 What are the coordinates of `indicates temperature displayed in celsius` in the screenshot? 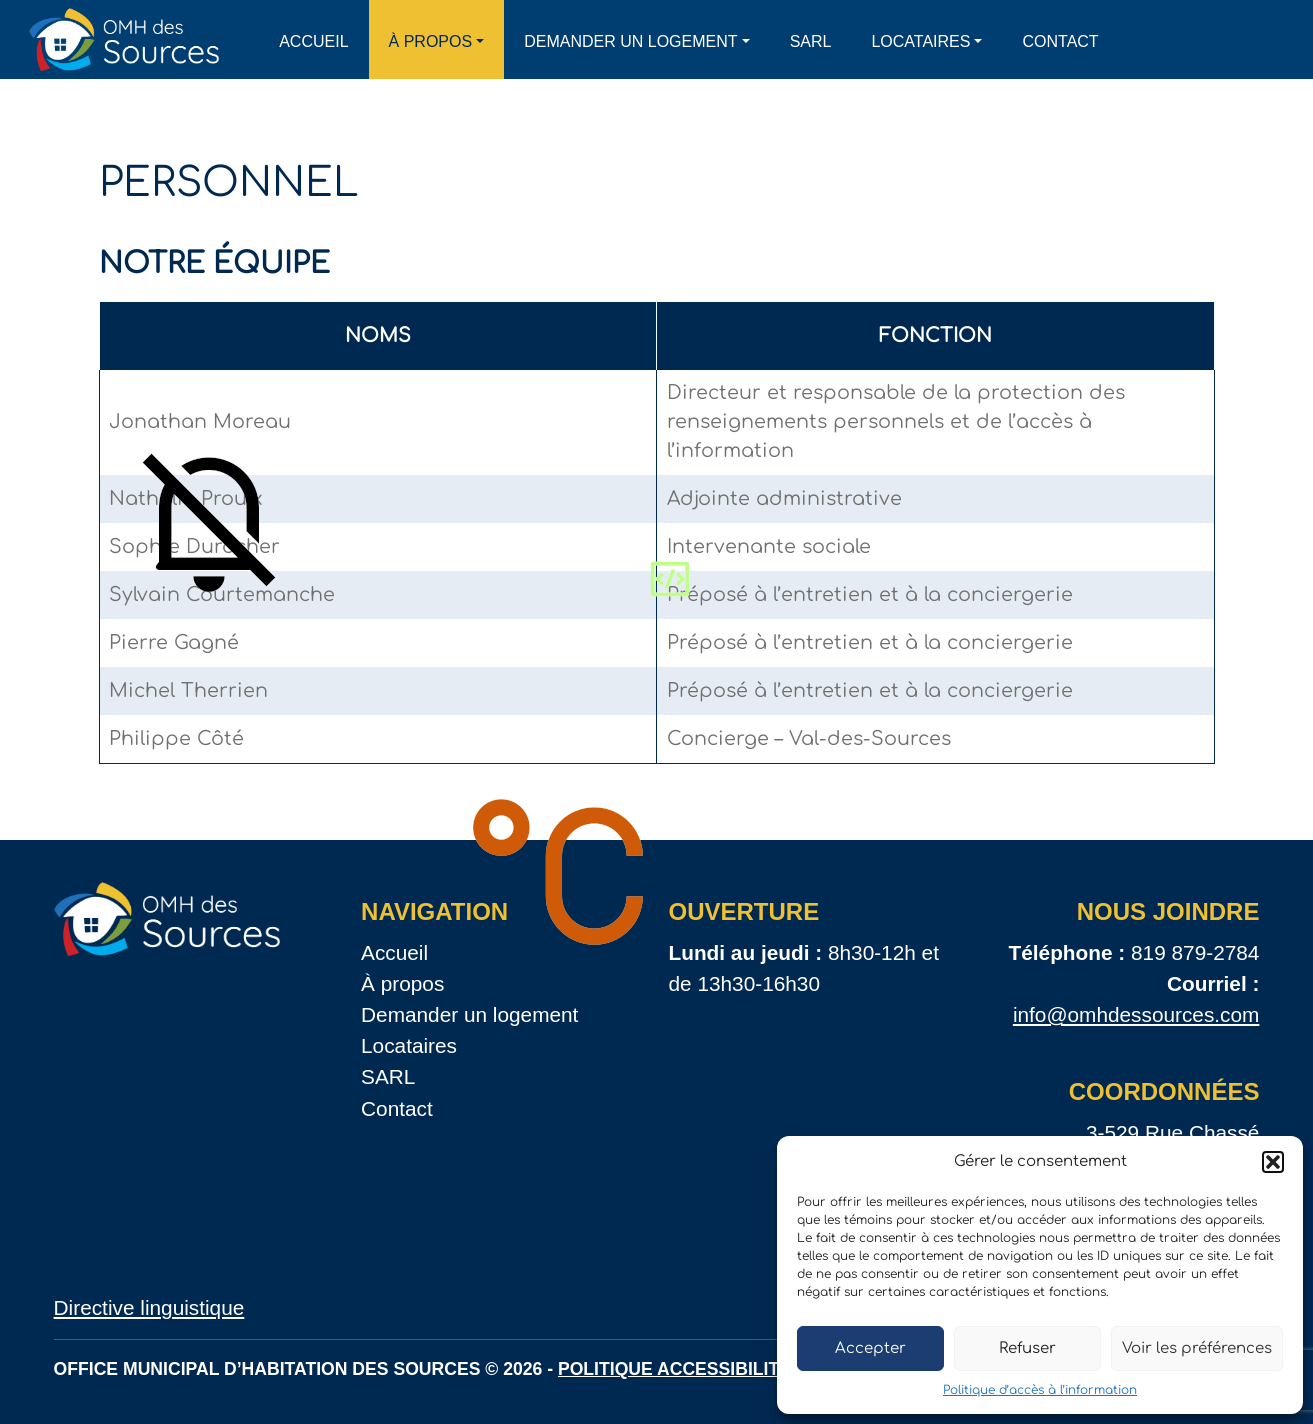 It's located at (562, 872).